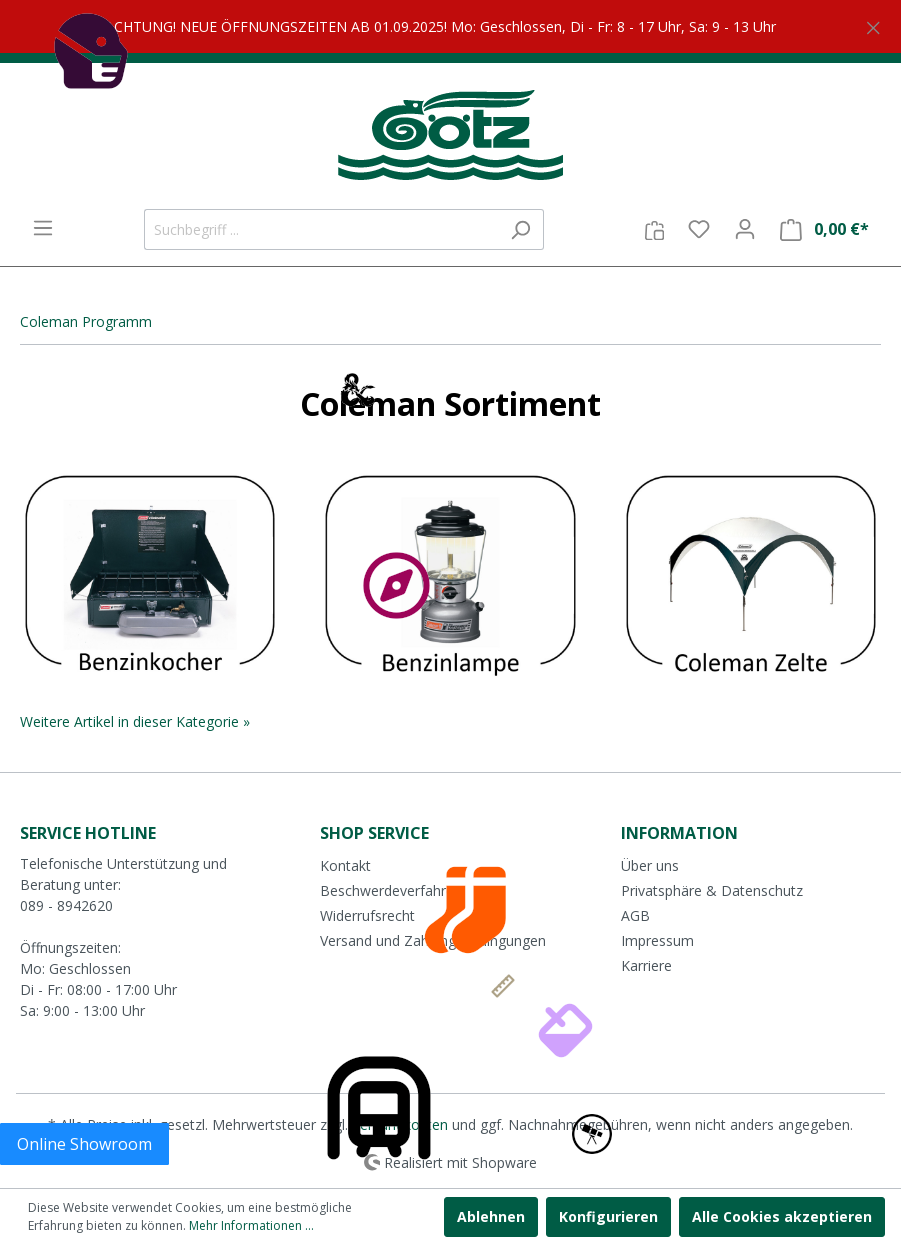 The width and height of the screenshot is (901, 1245). I want to click on WPExplorer WordPress themes and resources logo, so click(592, 1134).